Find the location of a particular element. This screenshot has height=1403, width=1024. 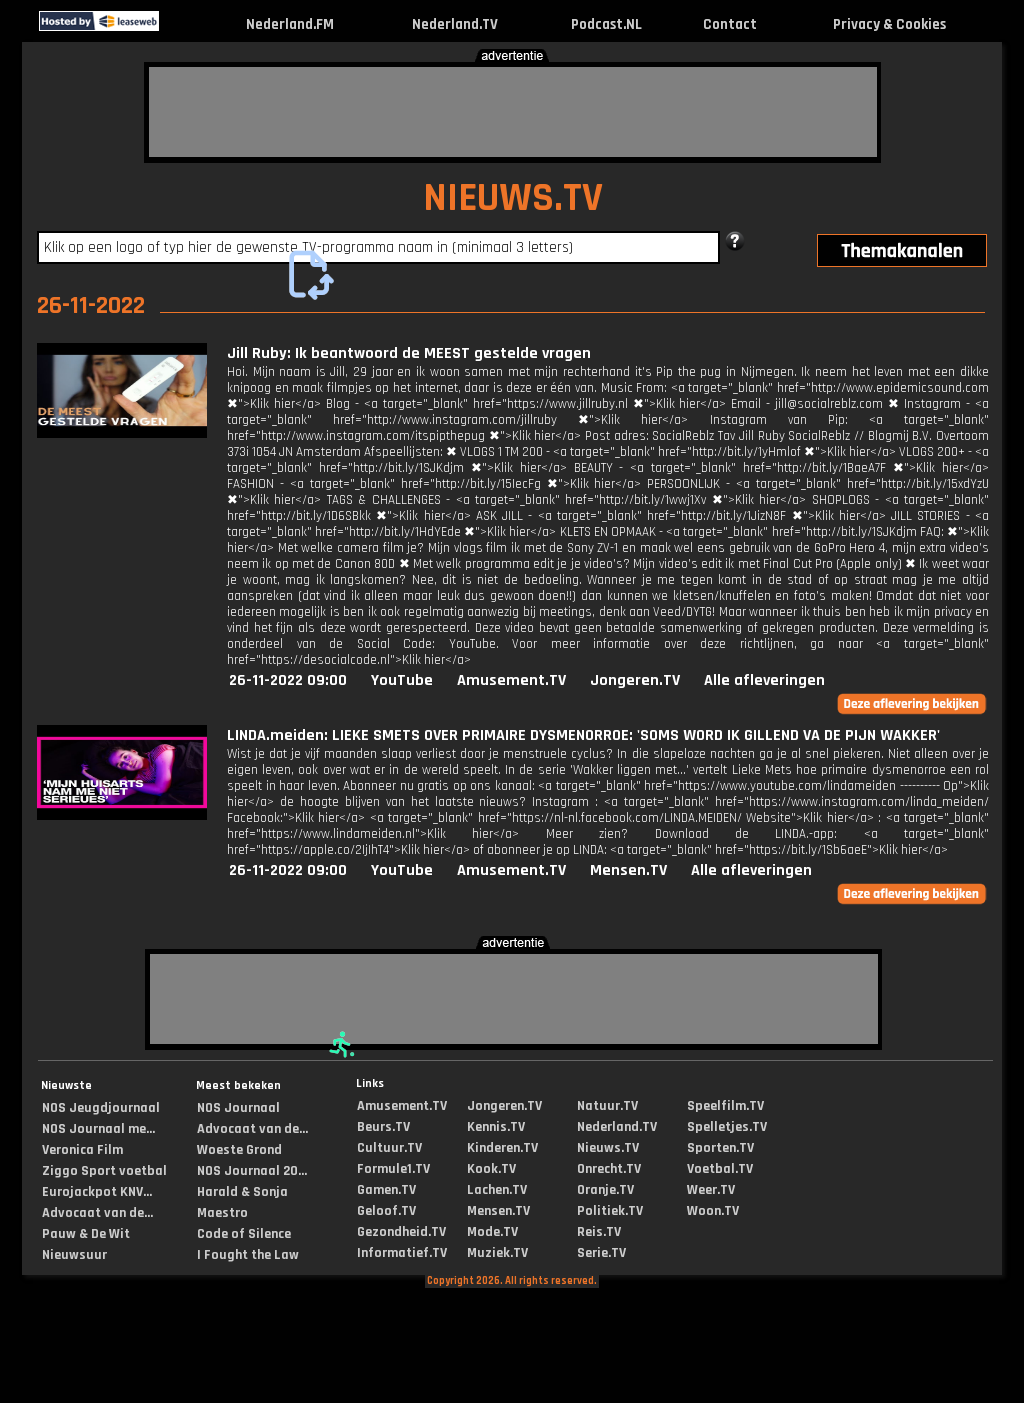

change document orientation between portrait and landscape is located at coordinates (308, 274).